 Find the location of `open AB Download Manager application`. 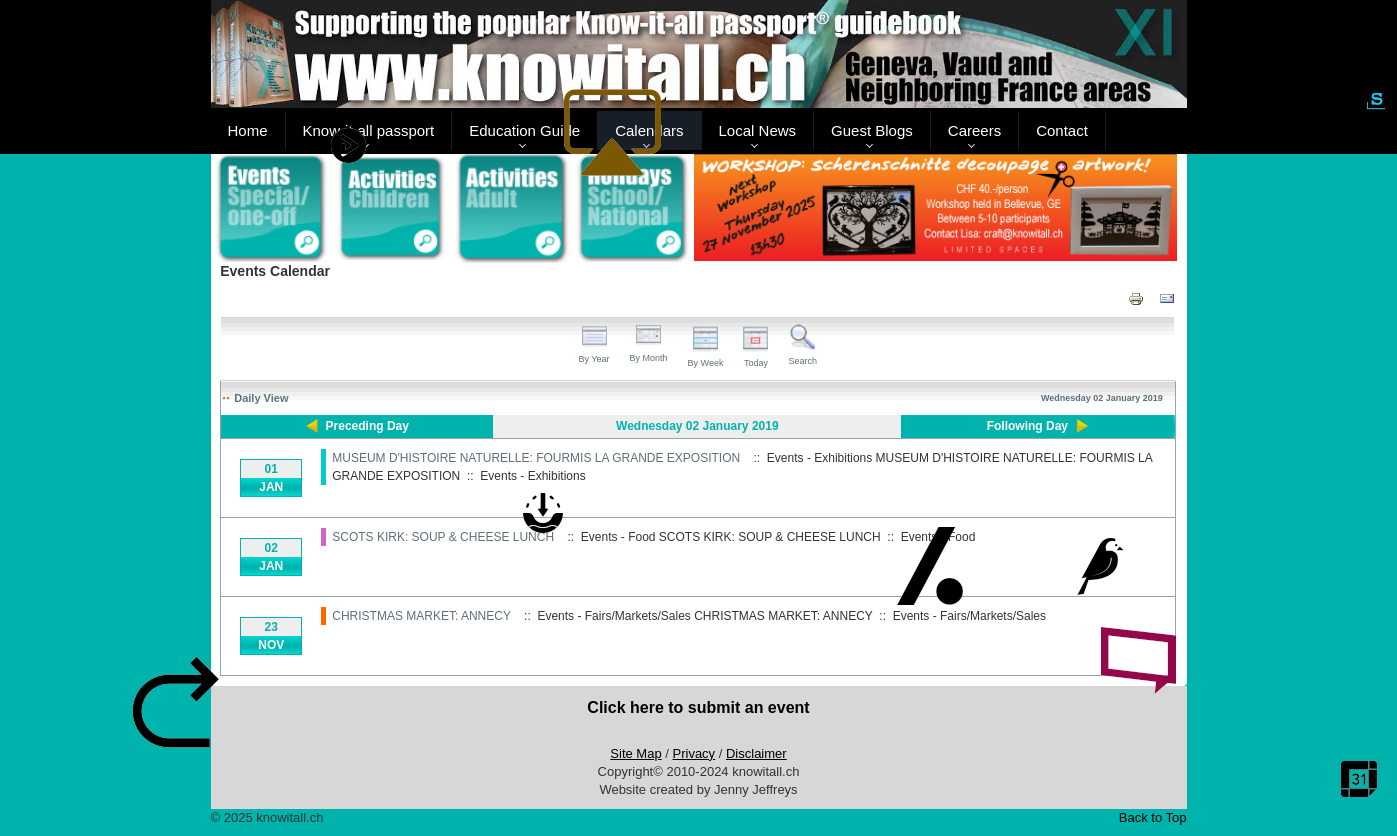

open AB Download Manager application is located at coordinates (543, 513).